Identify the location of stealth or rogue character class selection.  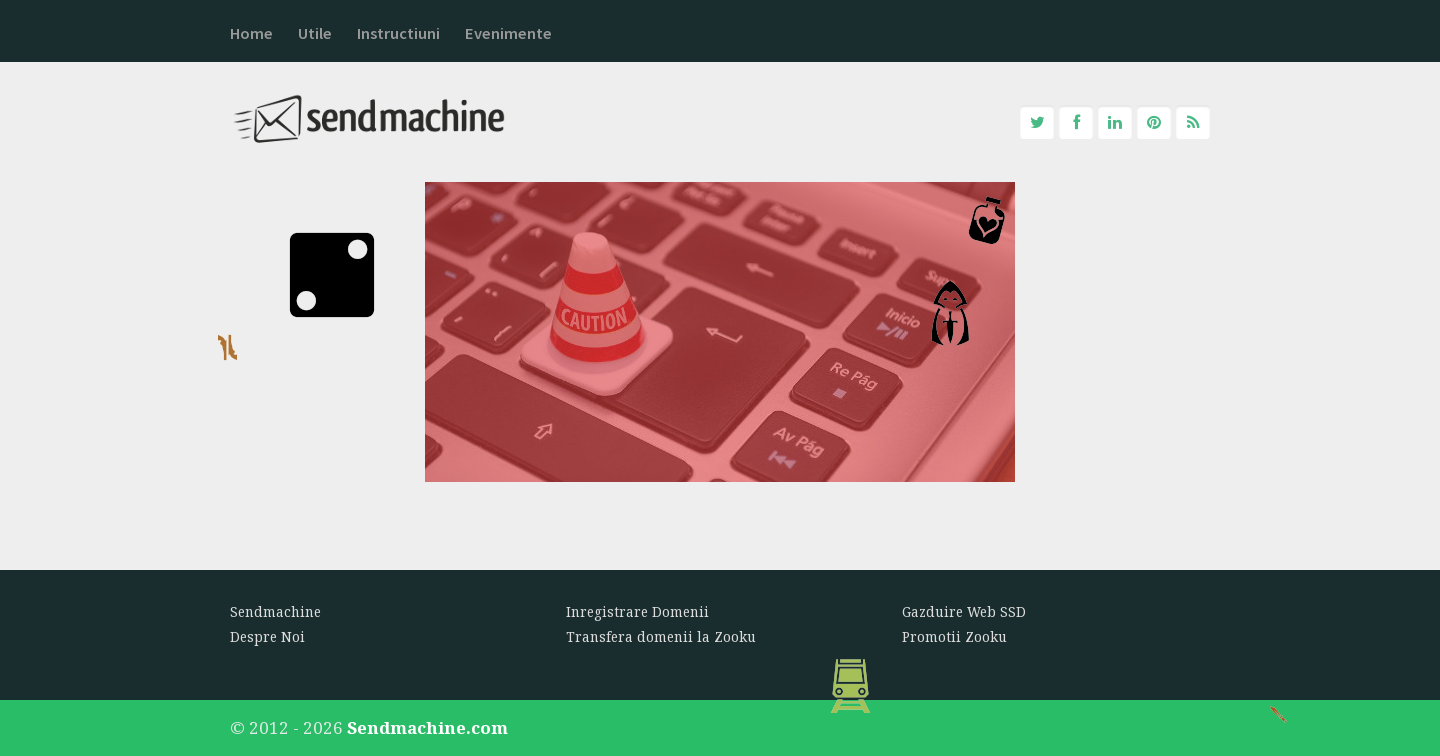
(950, 313).